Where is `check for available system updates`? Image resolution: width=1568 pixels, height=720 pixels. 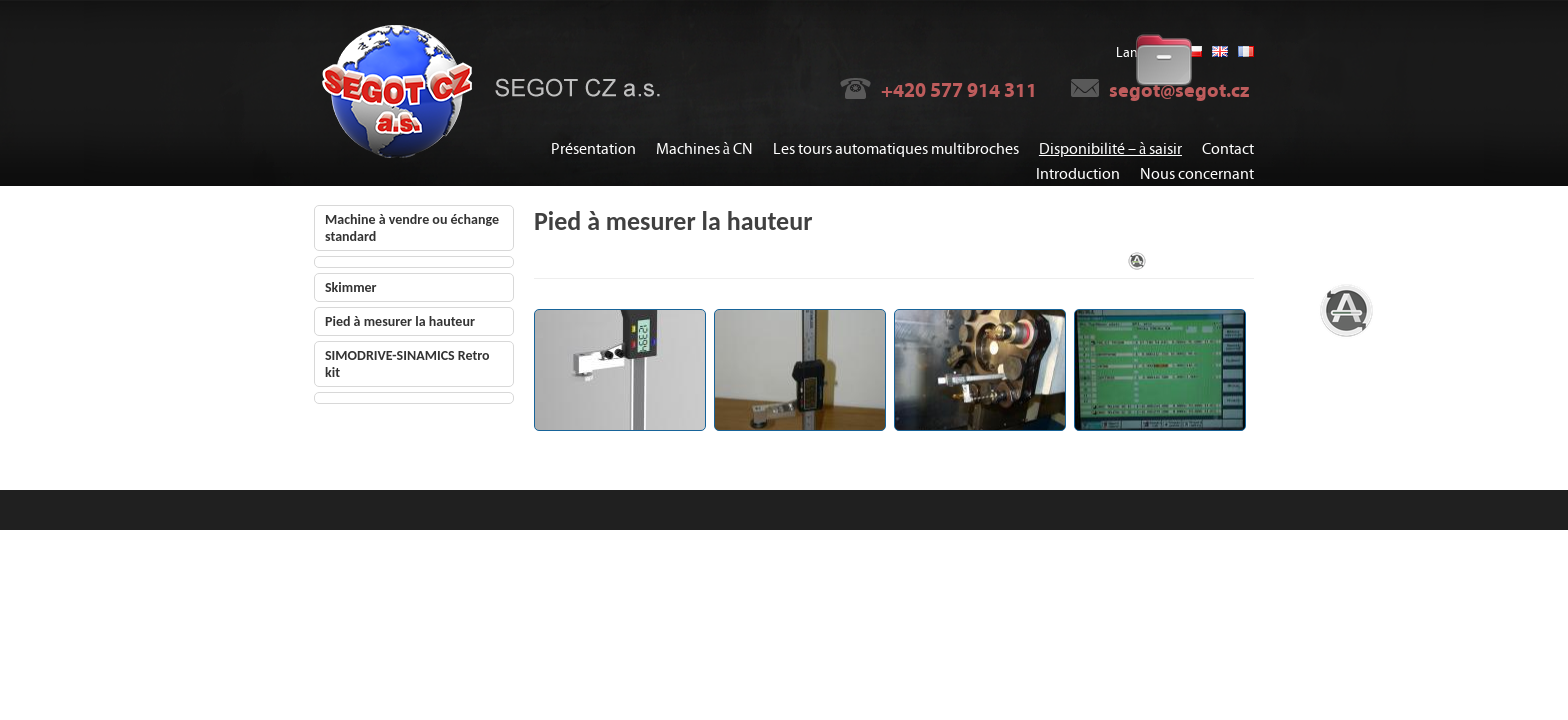
check for available system updates is located at coordinates (1346, 310).